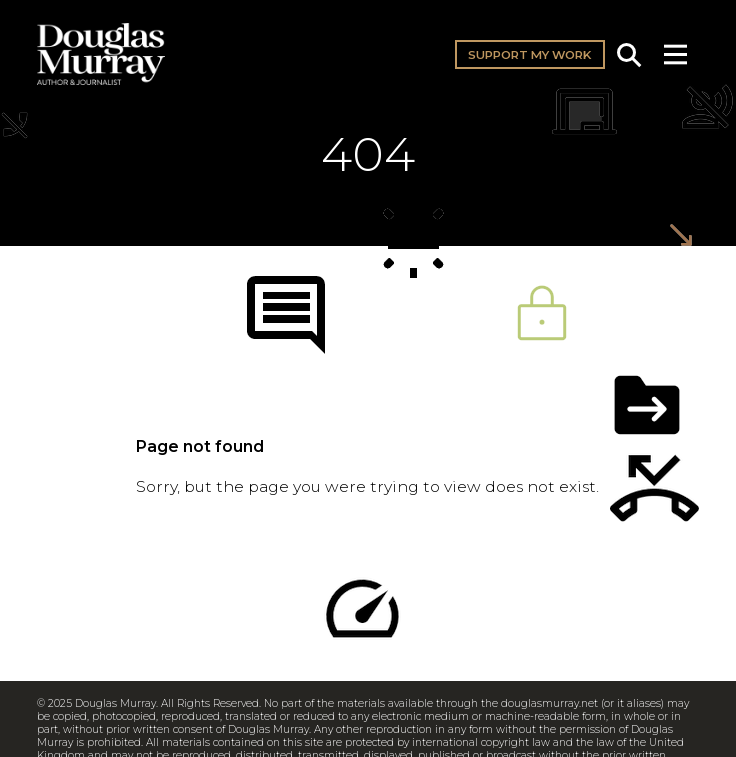 This screenshot has width=736, height=757. I want to click on indicates a missed phone call, so click(654, 488).